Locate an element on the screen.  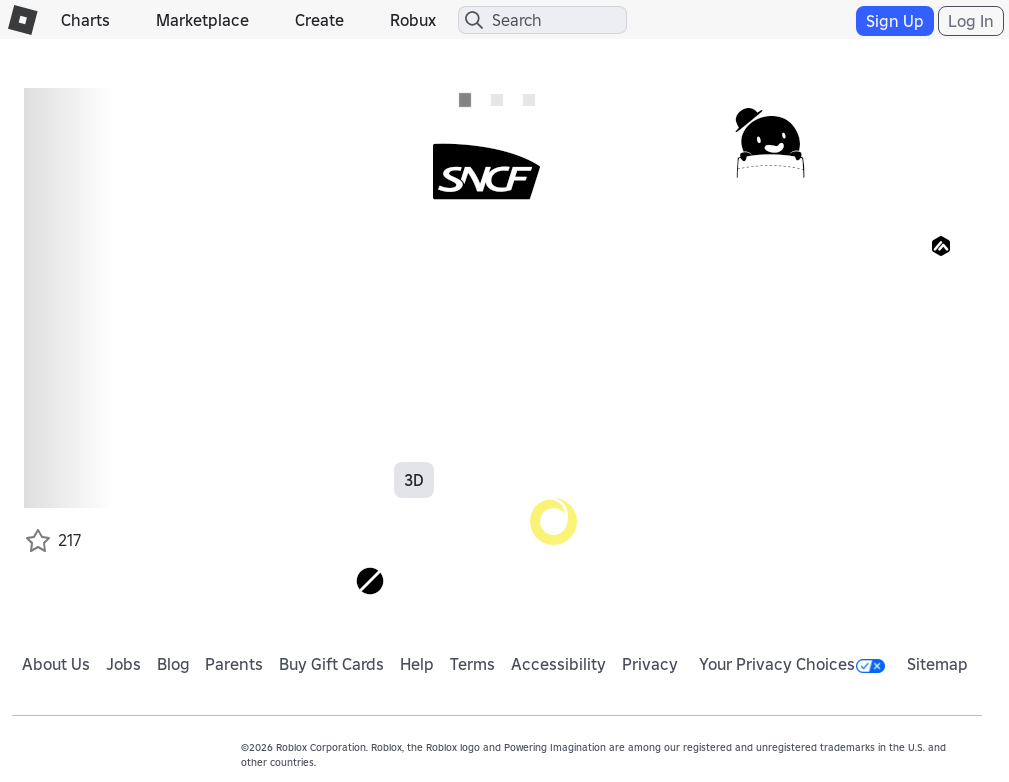
open the Tapas app is located at coordinates (770, 143).